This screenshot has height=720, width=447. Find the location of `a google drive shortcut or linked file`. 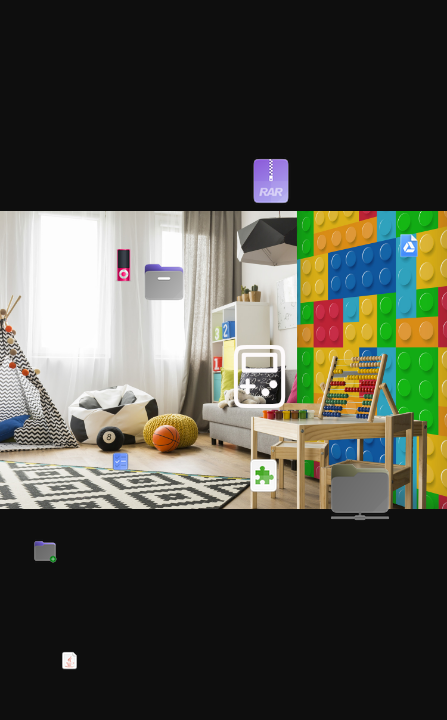

a google drive shortcut or linked file is located at coordinates (409, 246).